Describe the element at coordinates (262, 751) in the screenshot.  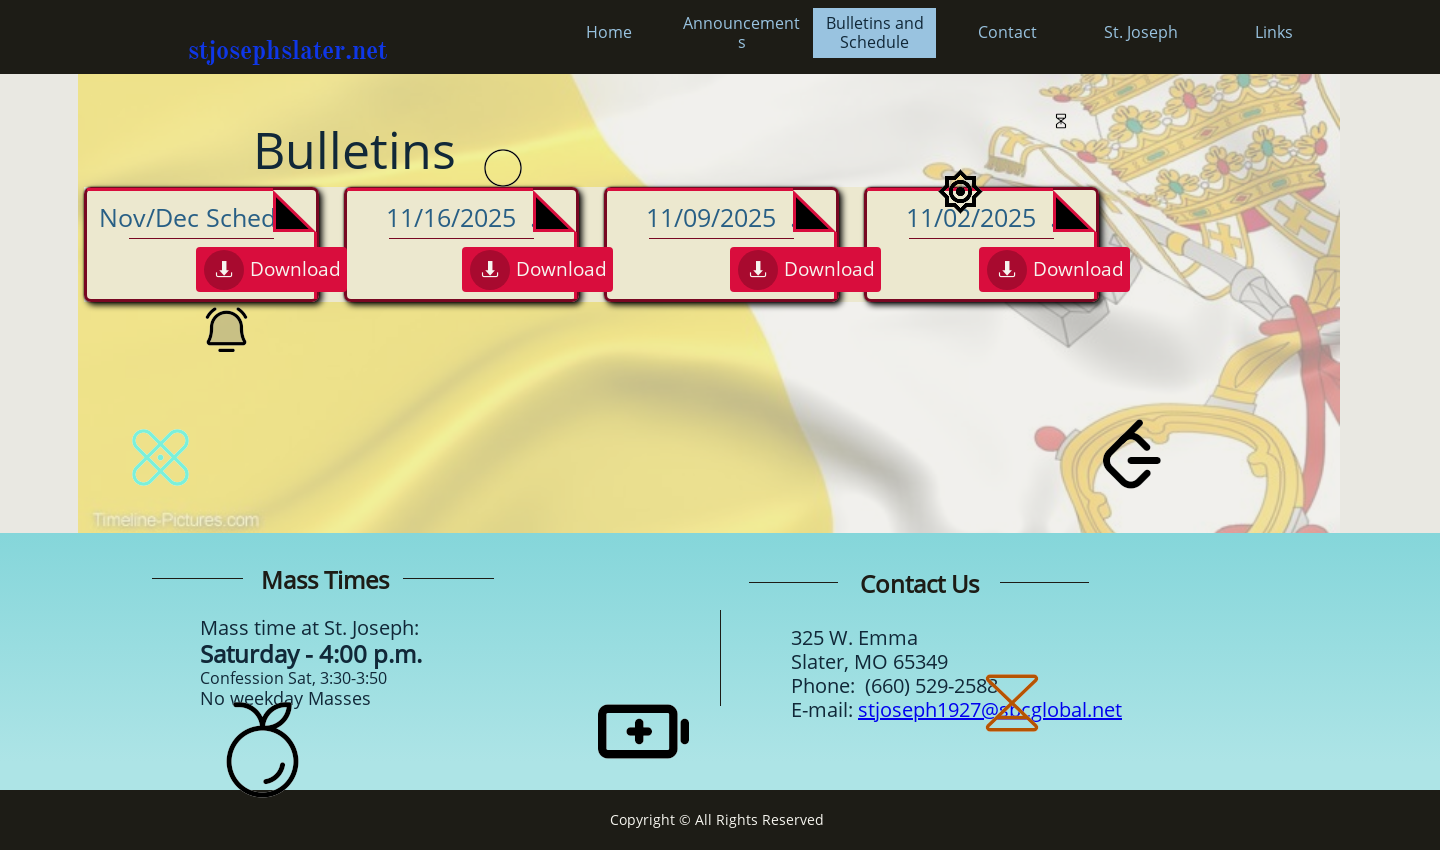
I see `indicates citrus or orange flavor option` at that location.